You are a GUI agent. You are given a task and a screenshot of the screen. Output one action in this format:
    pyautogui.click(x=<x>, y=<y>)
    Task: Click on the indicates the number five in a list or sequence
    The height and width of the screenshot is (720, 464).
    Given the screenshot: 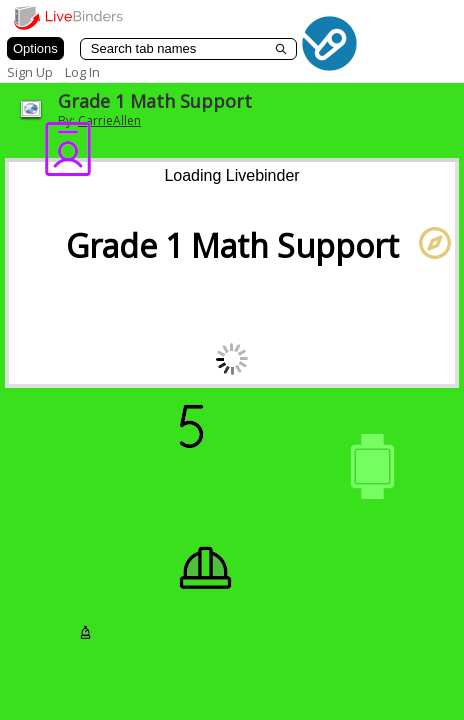 What is the action you would take?
    pyautogui.click(x=191, y=426)
    